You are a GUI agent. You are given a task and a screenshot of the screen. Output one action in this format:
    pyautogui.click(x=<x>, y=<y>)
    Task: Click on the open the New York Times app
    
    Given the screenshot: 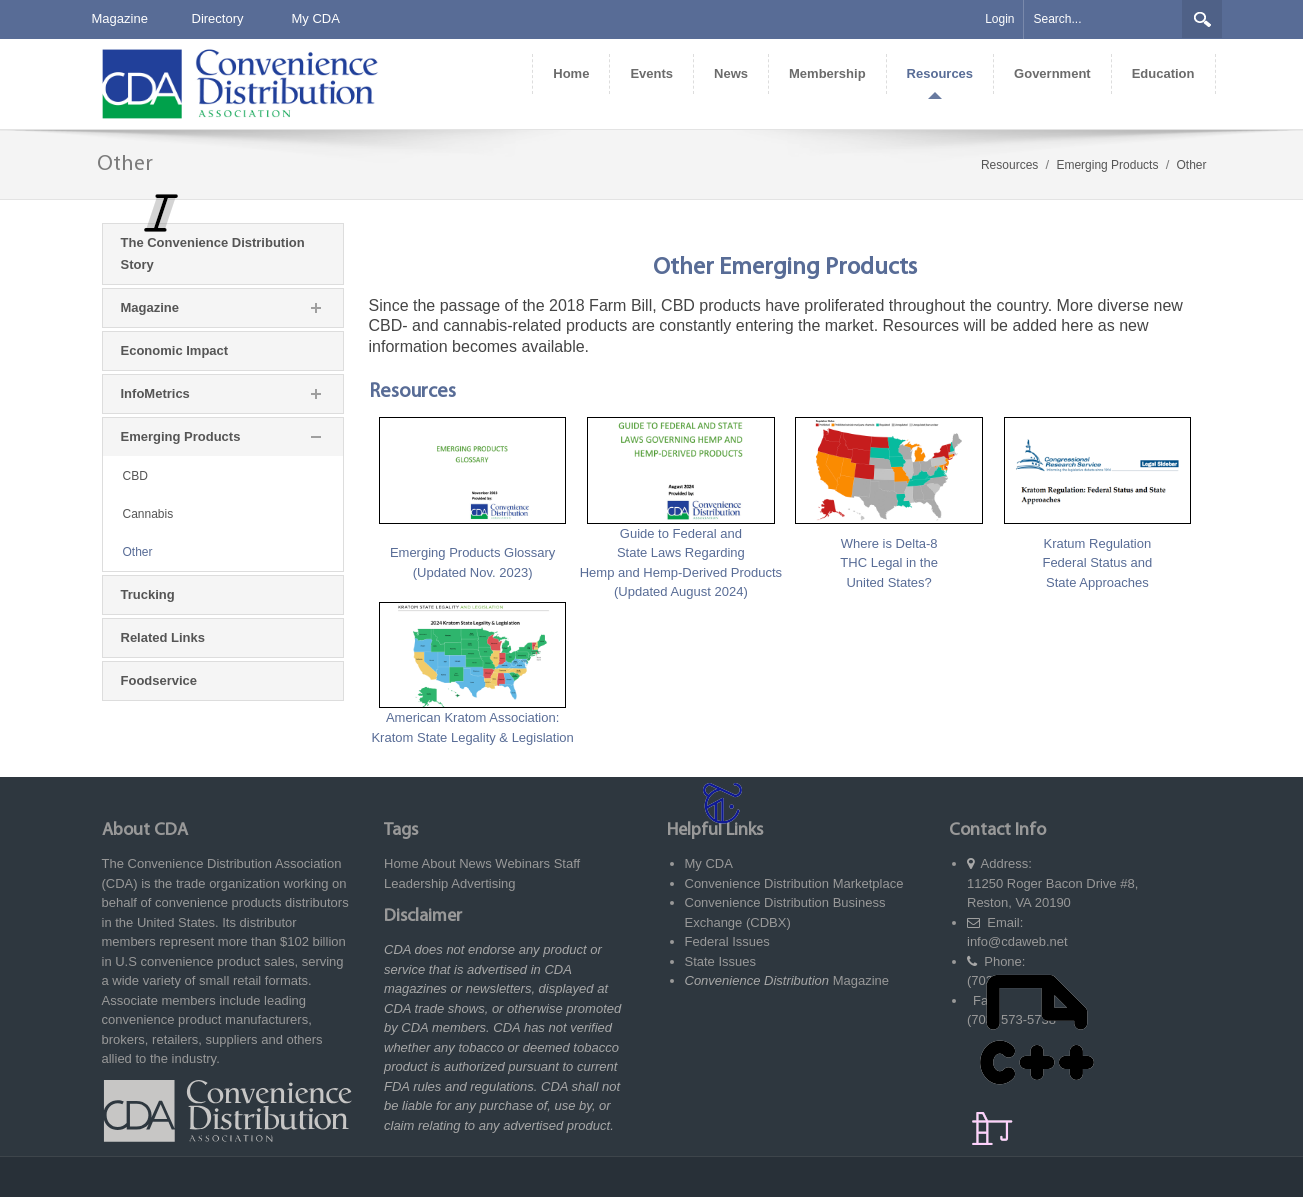 What is the action you would take?
    pyautogui.click(x=722, y=802)
    